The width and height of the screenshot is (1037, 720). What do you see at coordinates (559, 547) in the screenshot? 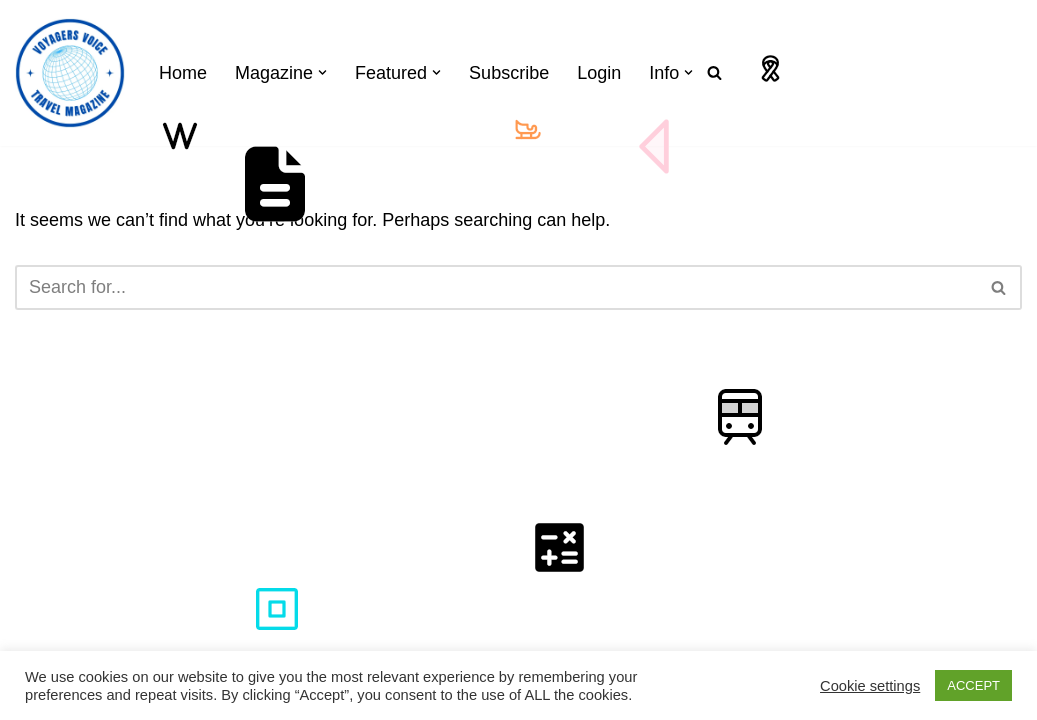
I see `open calculator or math tools` at bounding box center [559, 547].